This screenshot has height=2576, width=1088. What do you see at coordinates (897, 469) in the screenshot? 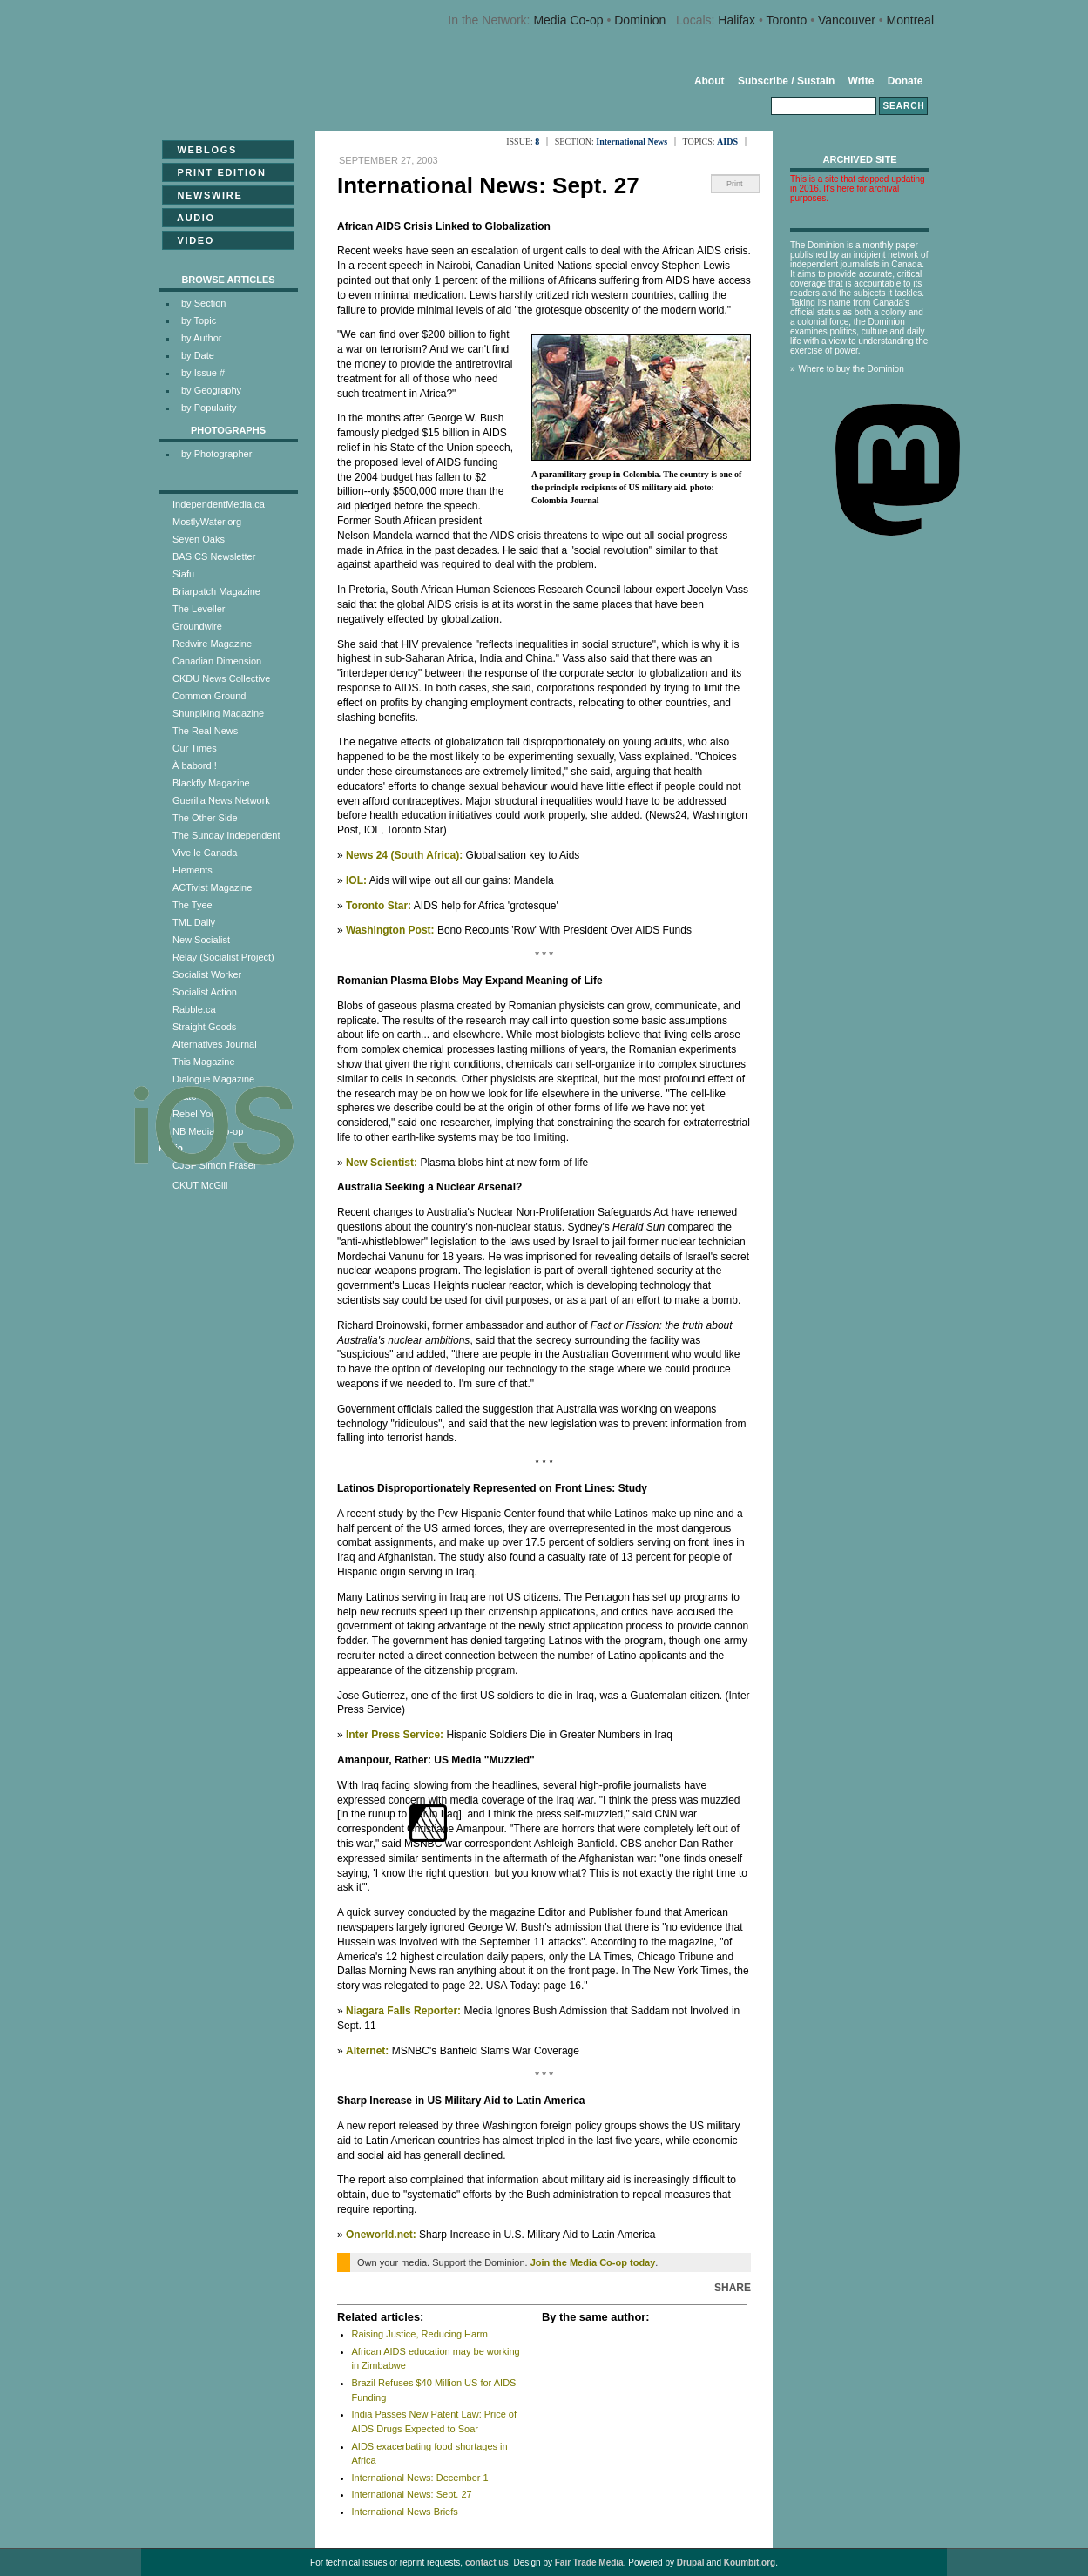
I see `open the Mastodon app` at bounding box center [897, 469].